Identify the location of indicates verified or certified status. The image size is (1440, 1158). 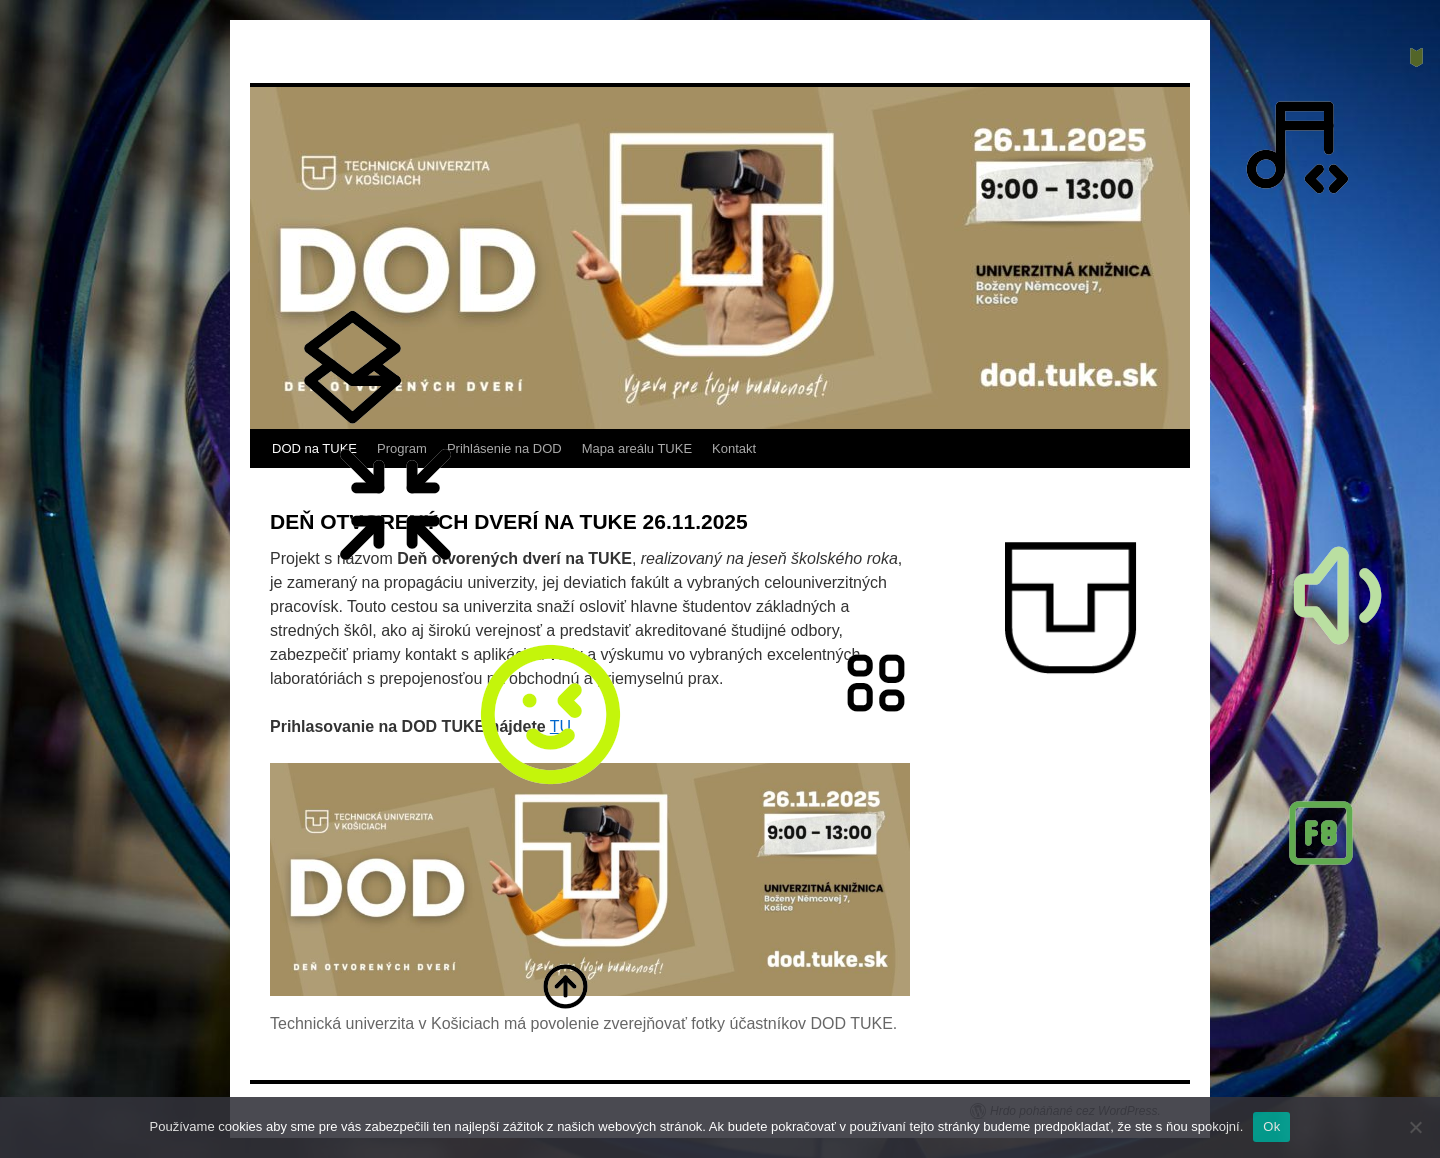
(1416, 57).